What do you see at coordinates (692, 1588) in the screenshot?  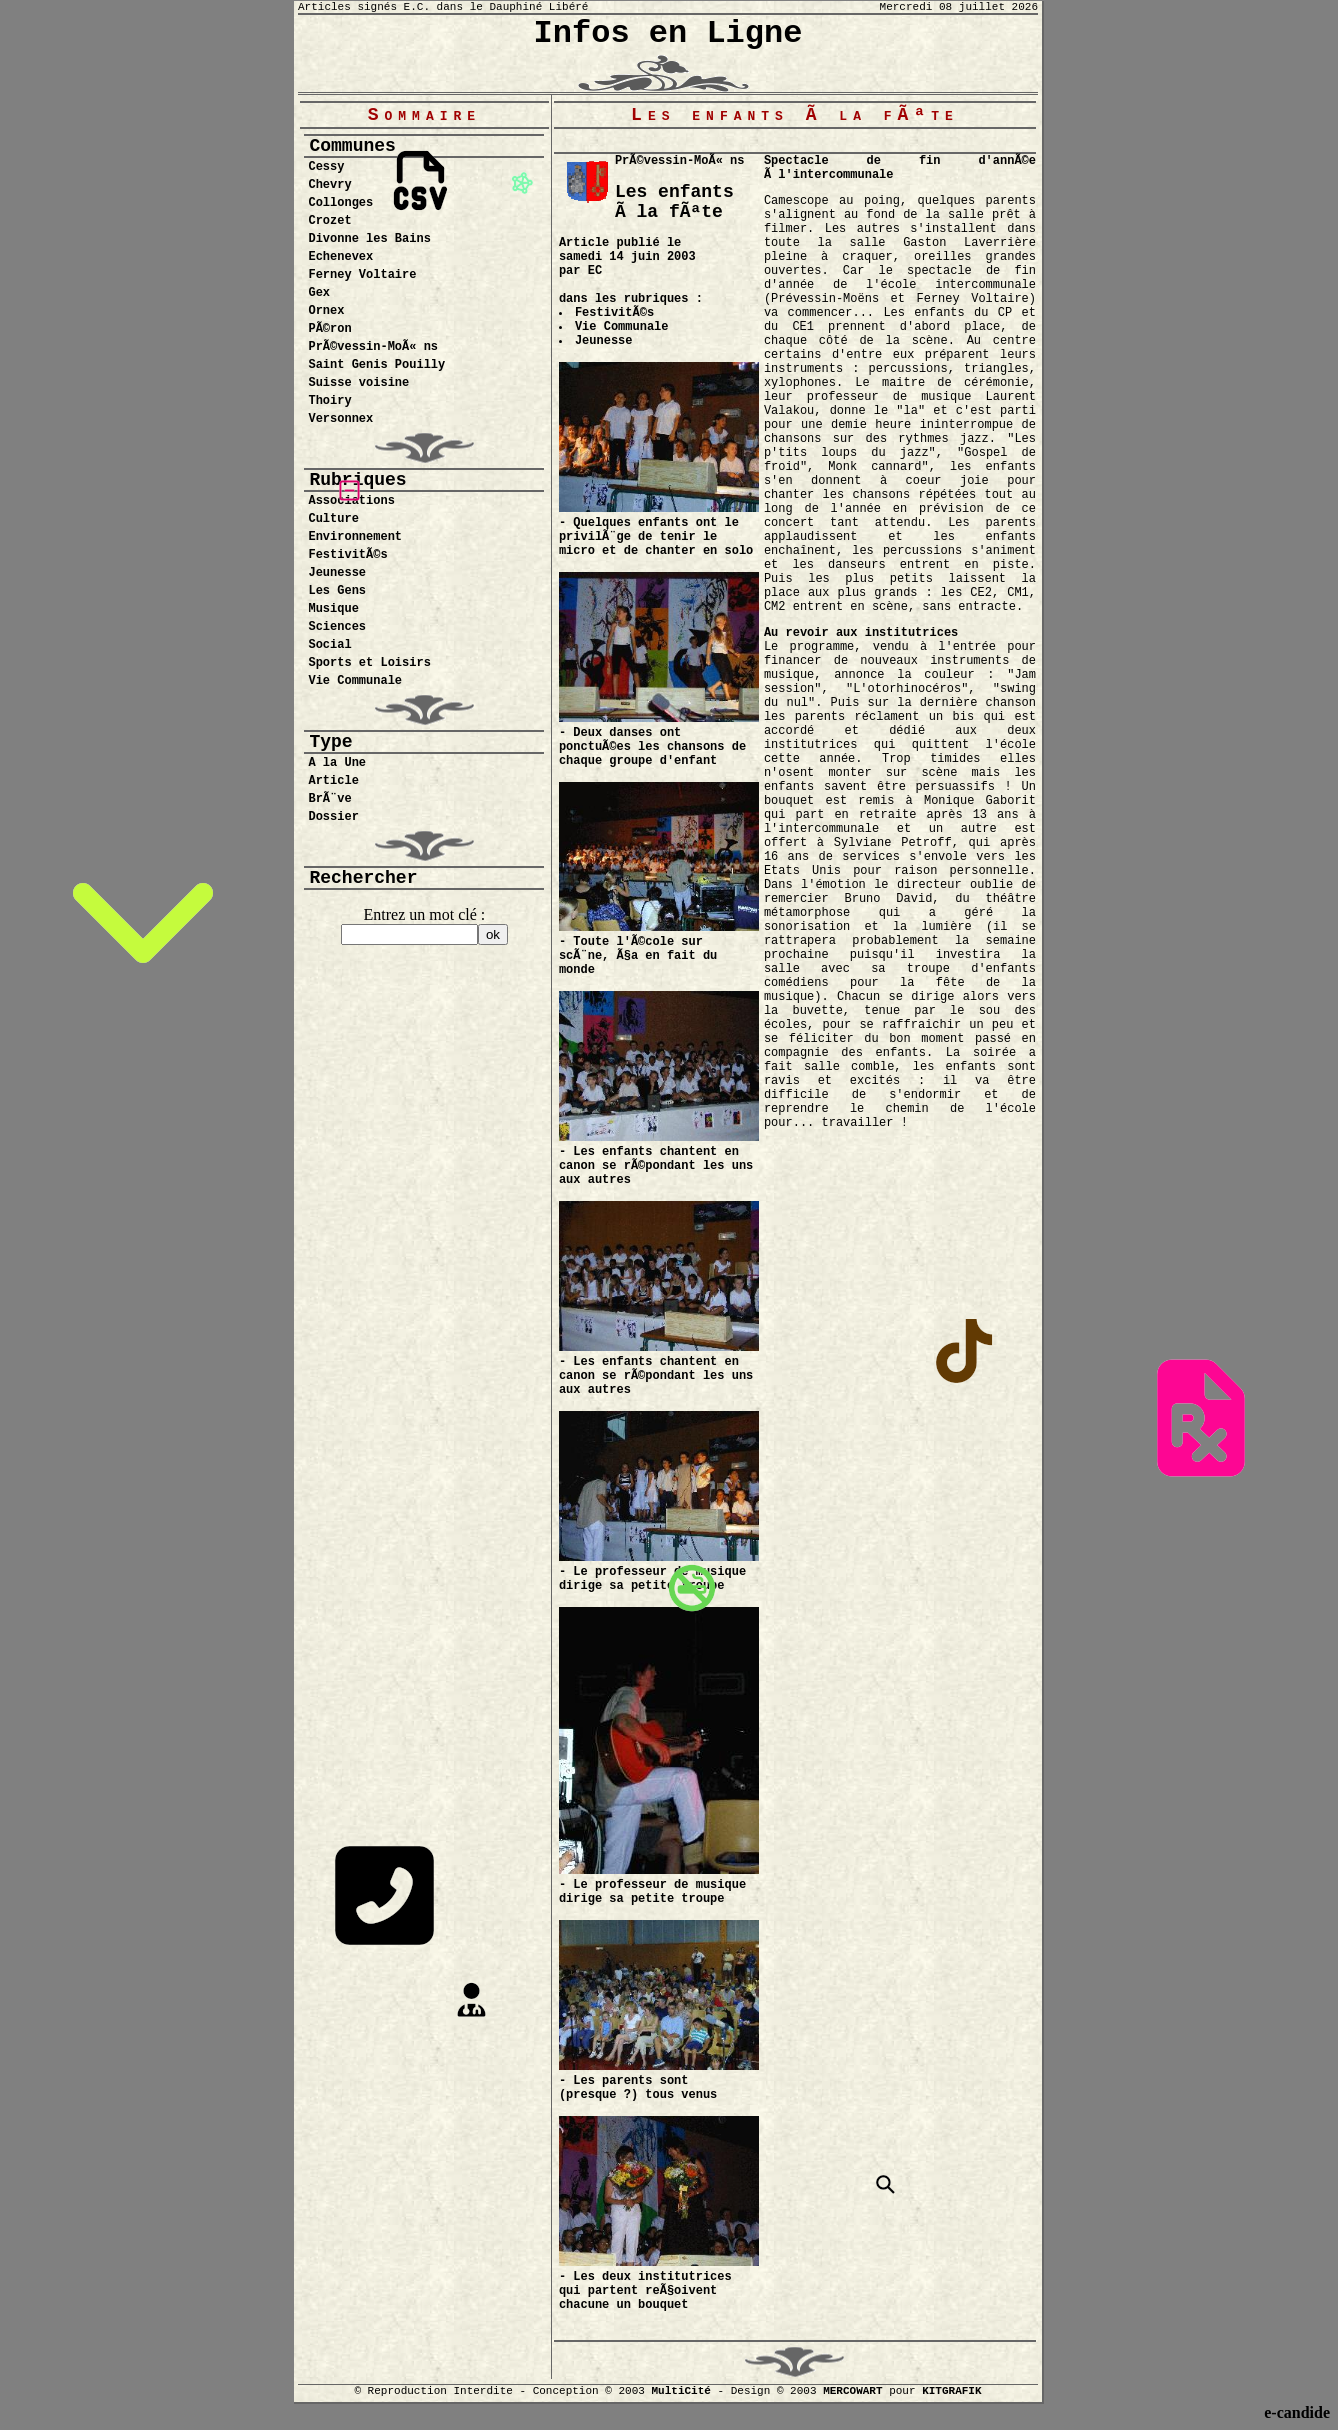 I see `indicates a no smoking zone or area` at bounding box center [692, 1588].